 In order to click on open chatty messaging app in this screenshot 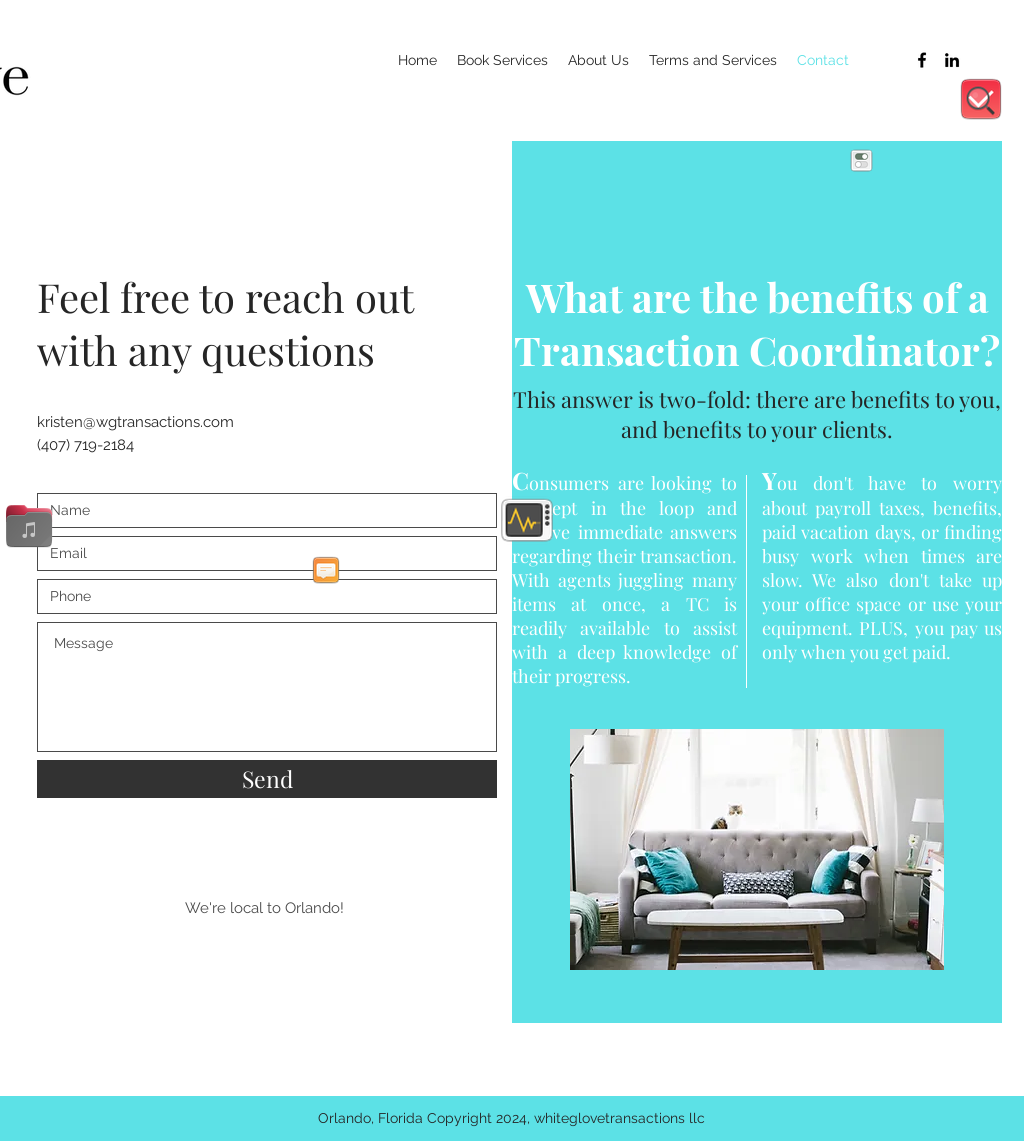, I will do `click(326, 570)`.